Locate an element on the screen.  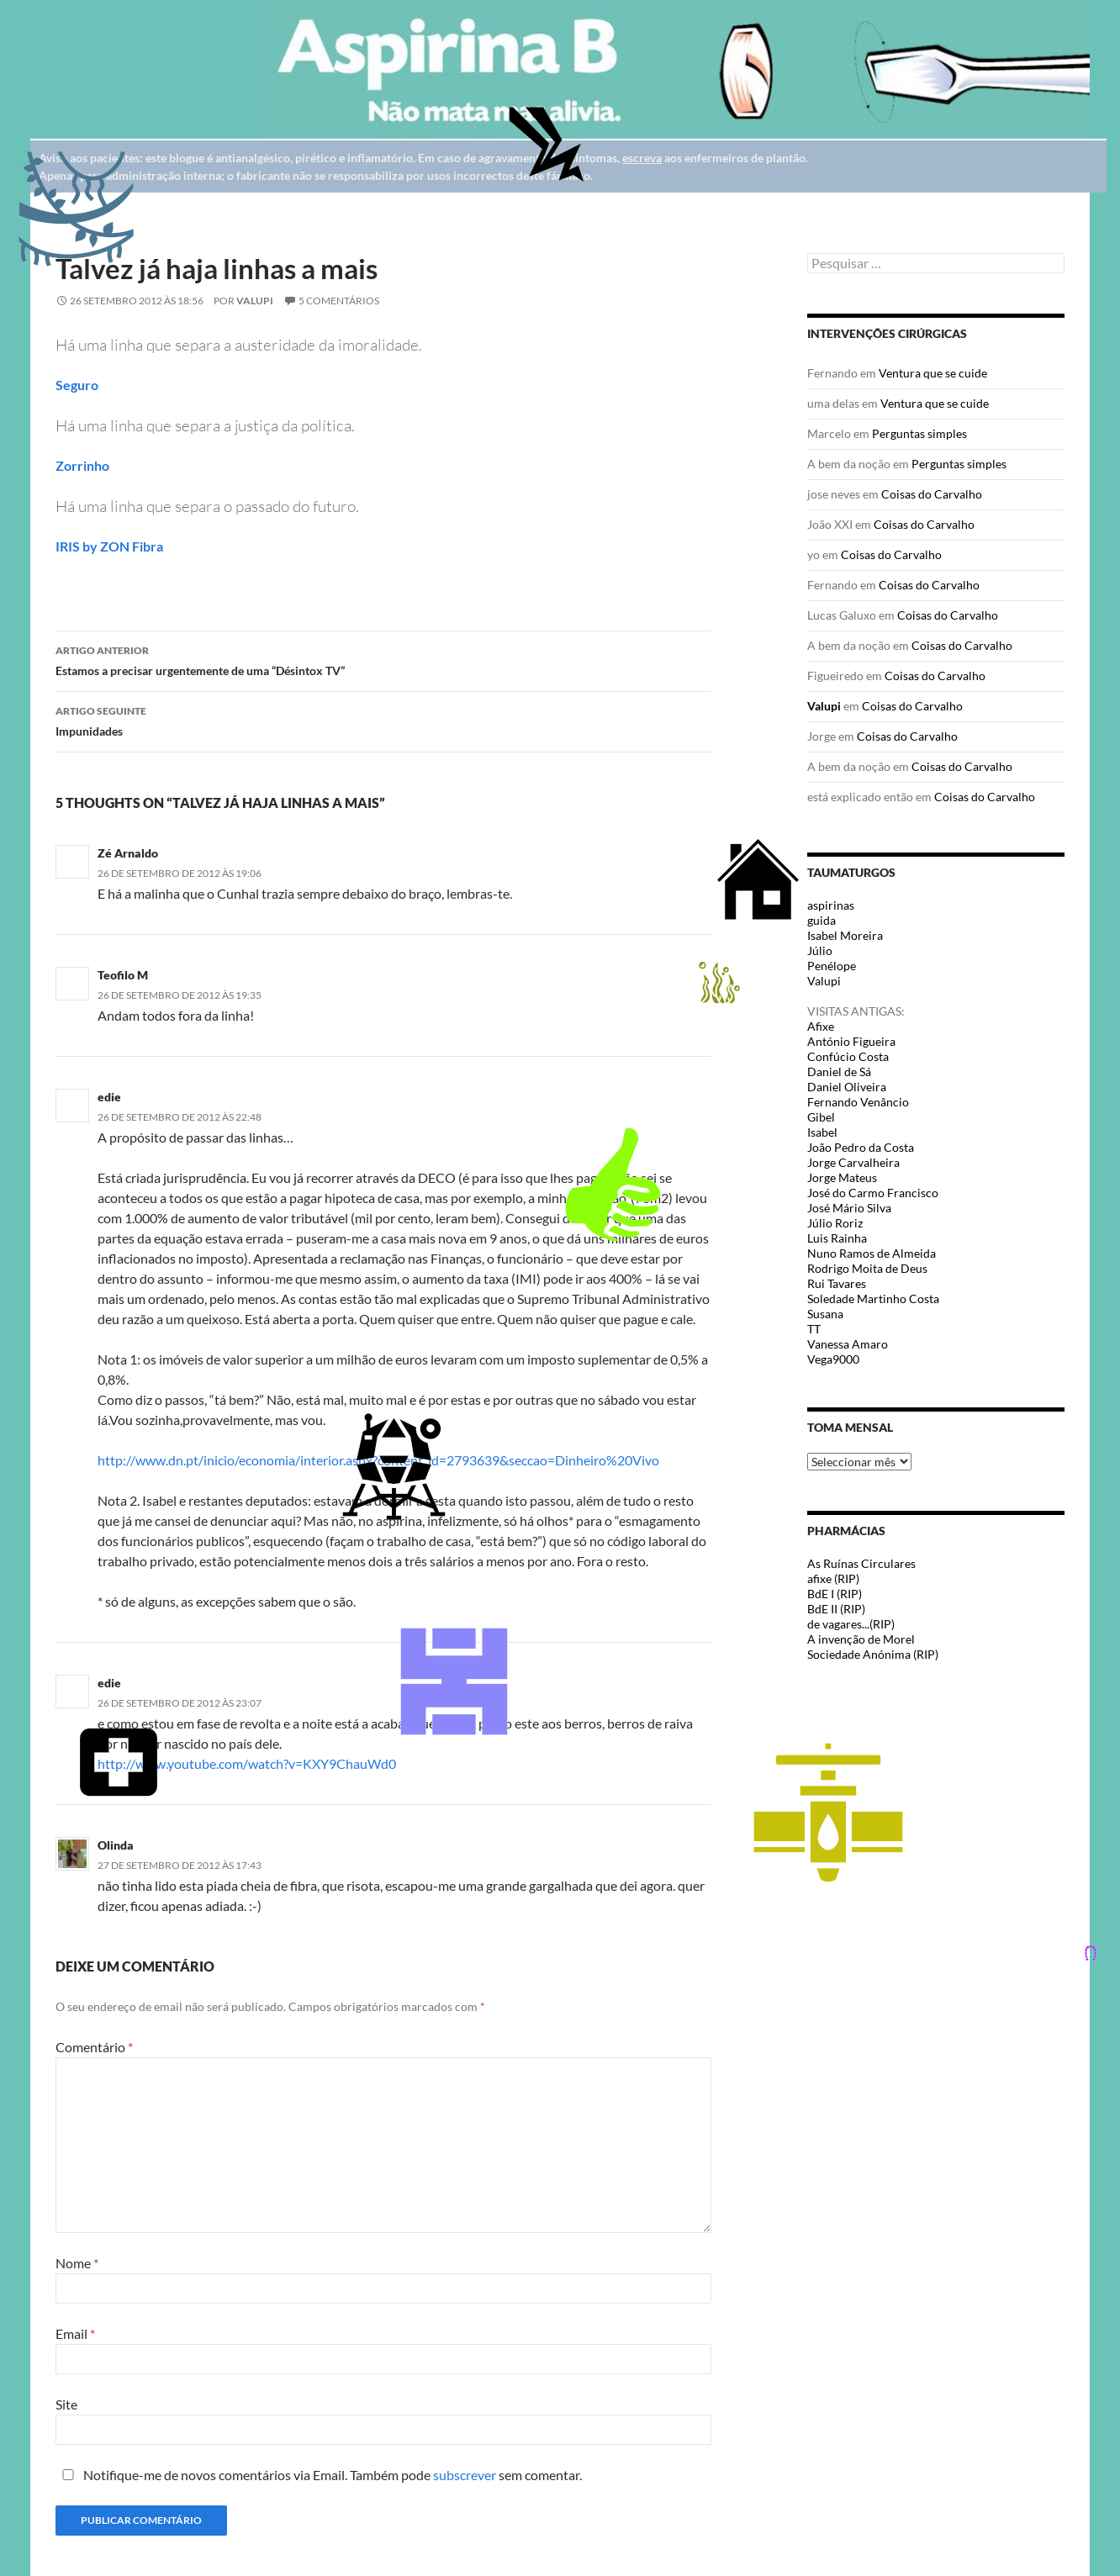
adjust water or gas flow settings is located at coordinates (828, 1813).